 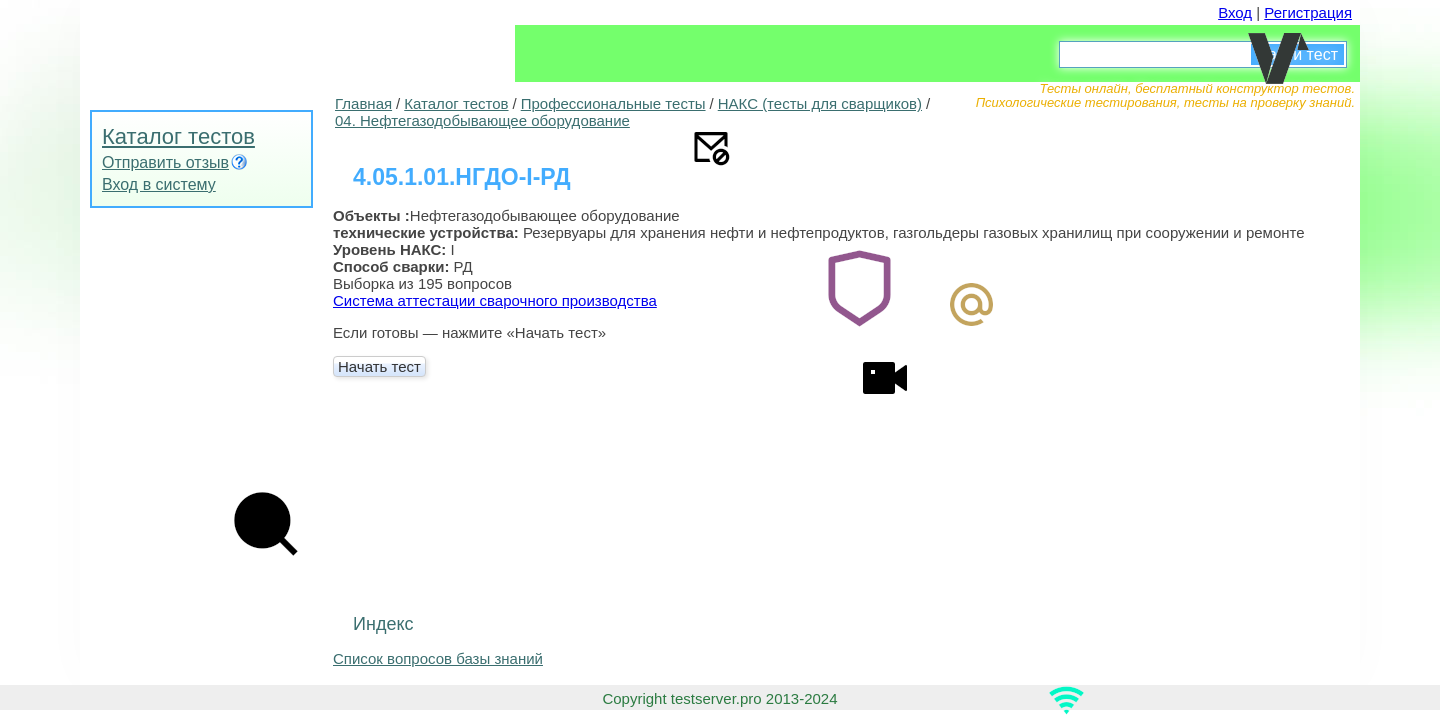 What do you see at coordinates (971, 304) in the screenshot?
I see `open mail.ru email service` at bounding box center [971, 304].